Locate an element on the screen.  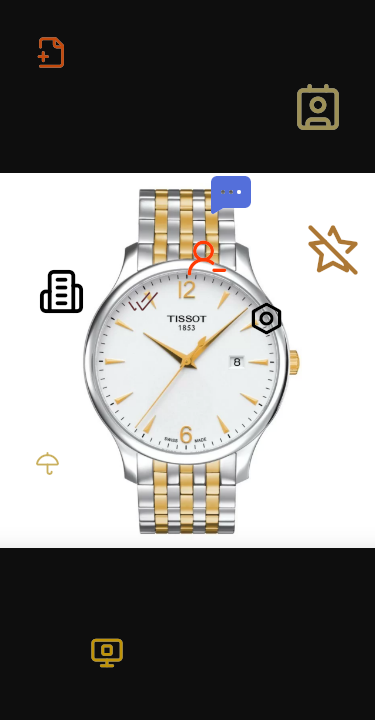
view weather protection or rain forecast is located at coordinates (47, 463).